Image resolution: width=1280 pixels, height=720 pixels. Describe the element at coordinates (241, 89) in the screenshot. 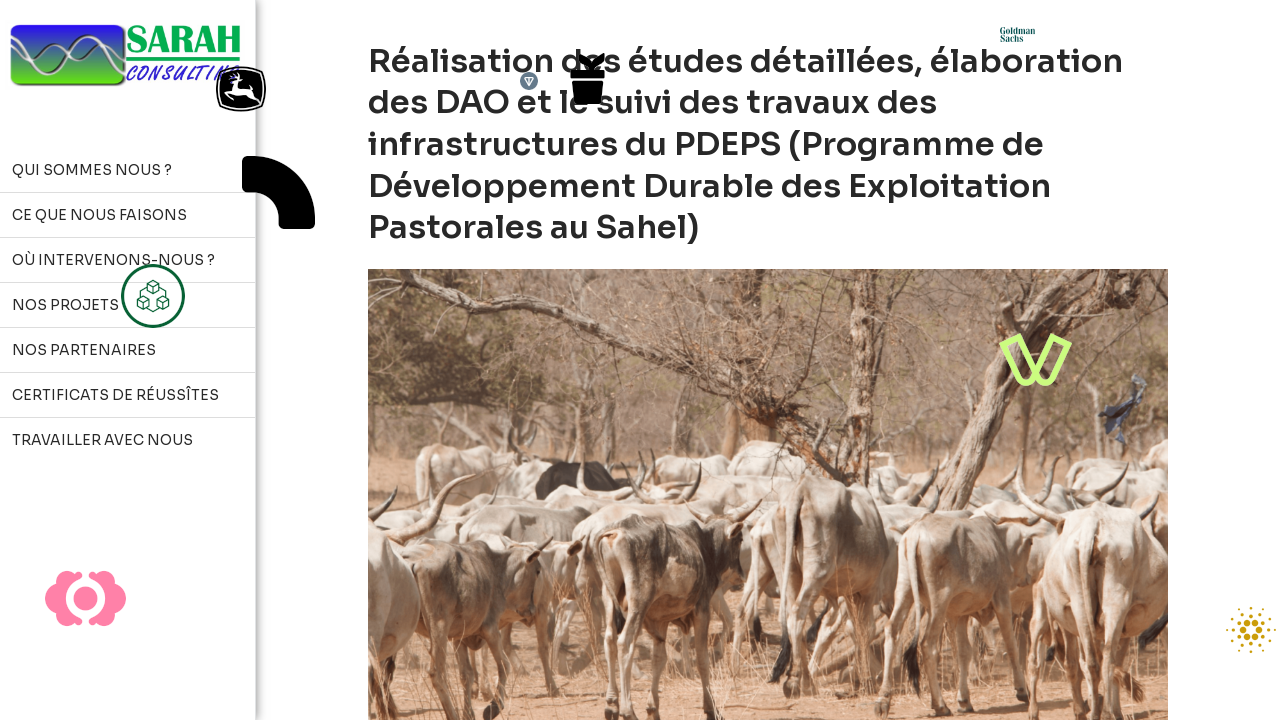

I see `John Deere brand logo` at that location.